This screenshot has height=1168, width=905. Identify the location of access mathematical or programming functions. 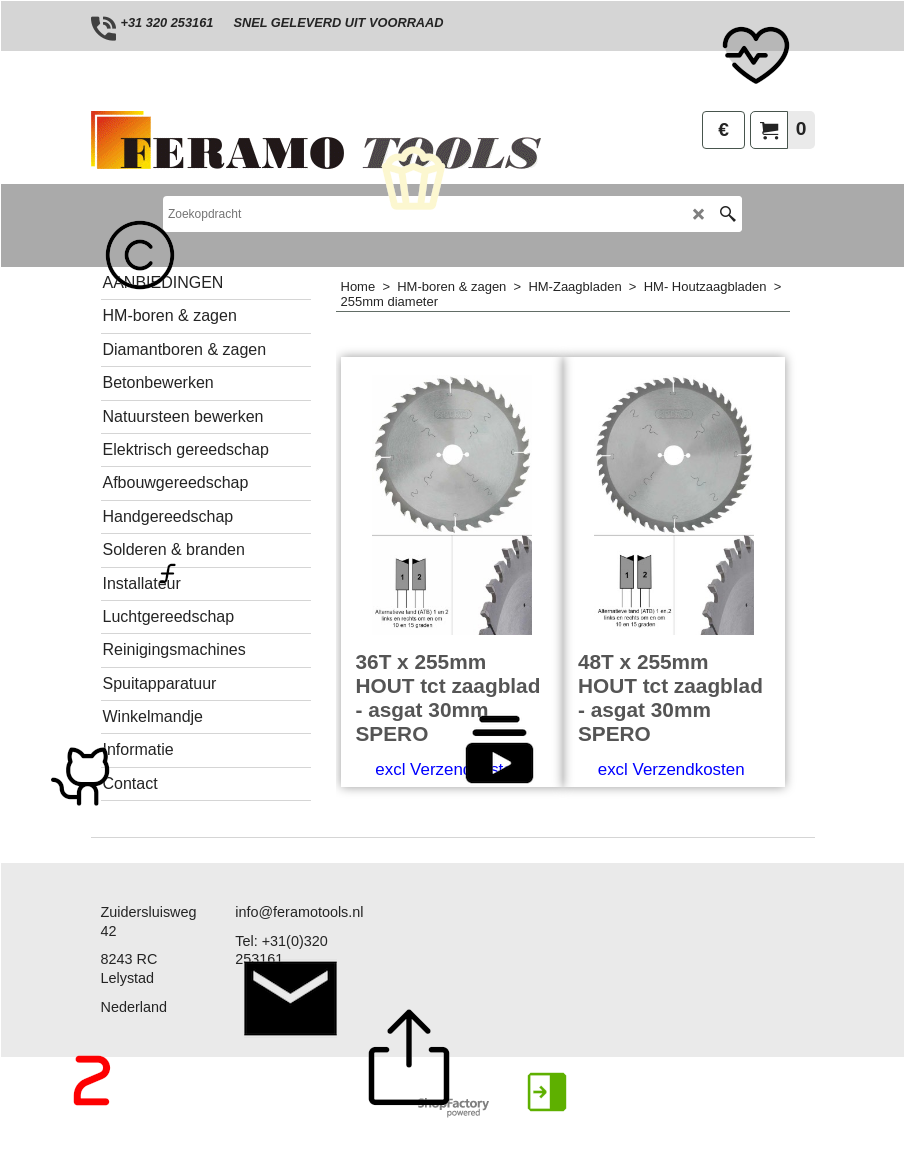
(167, 573).